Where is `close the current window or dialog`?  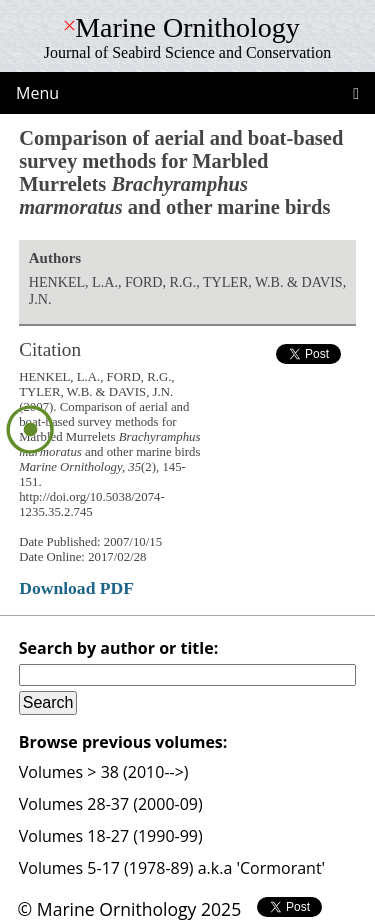
close the current window or dialog is located at coordinates (69, 25).